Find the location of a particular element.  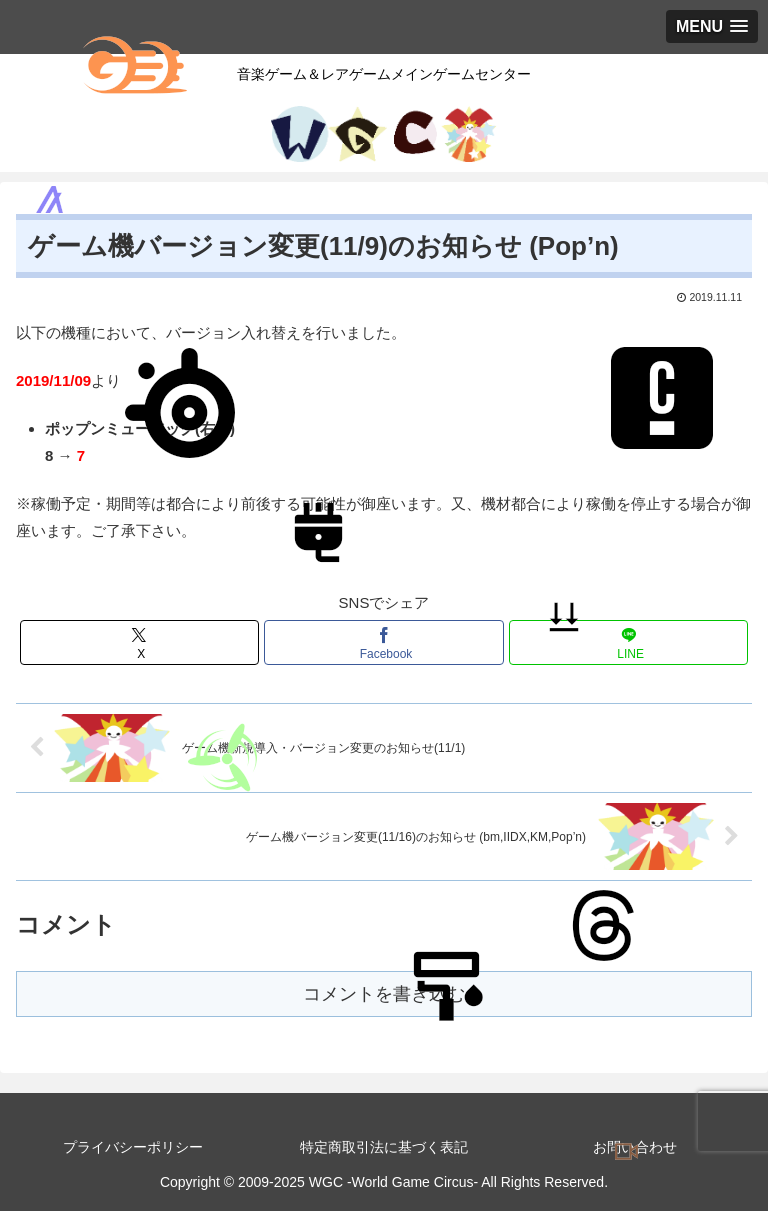

connect to a power source is located at coordinates (318, 532).